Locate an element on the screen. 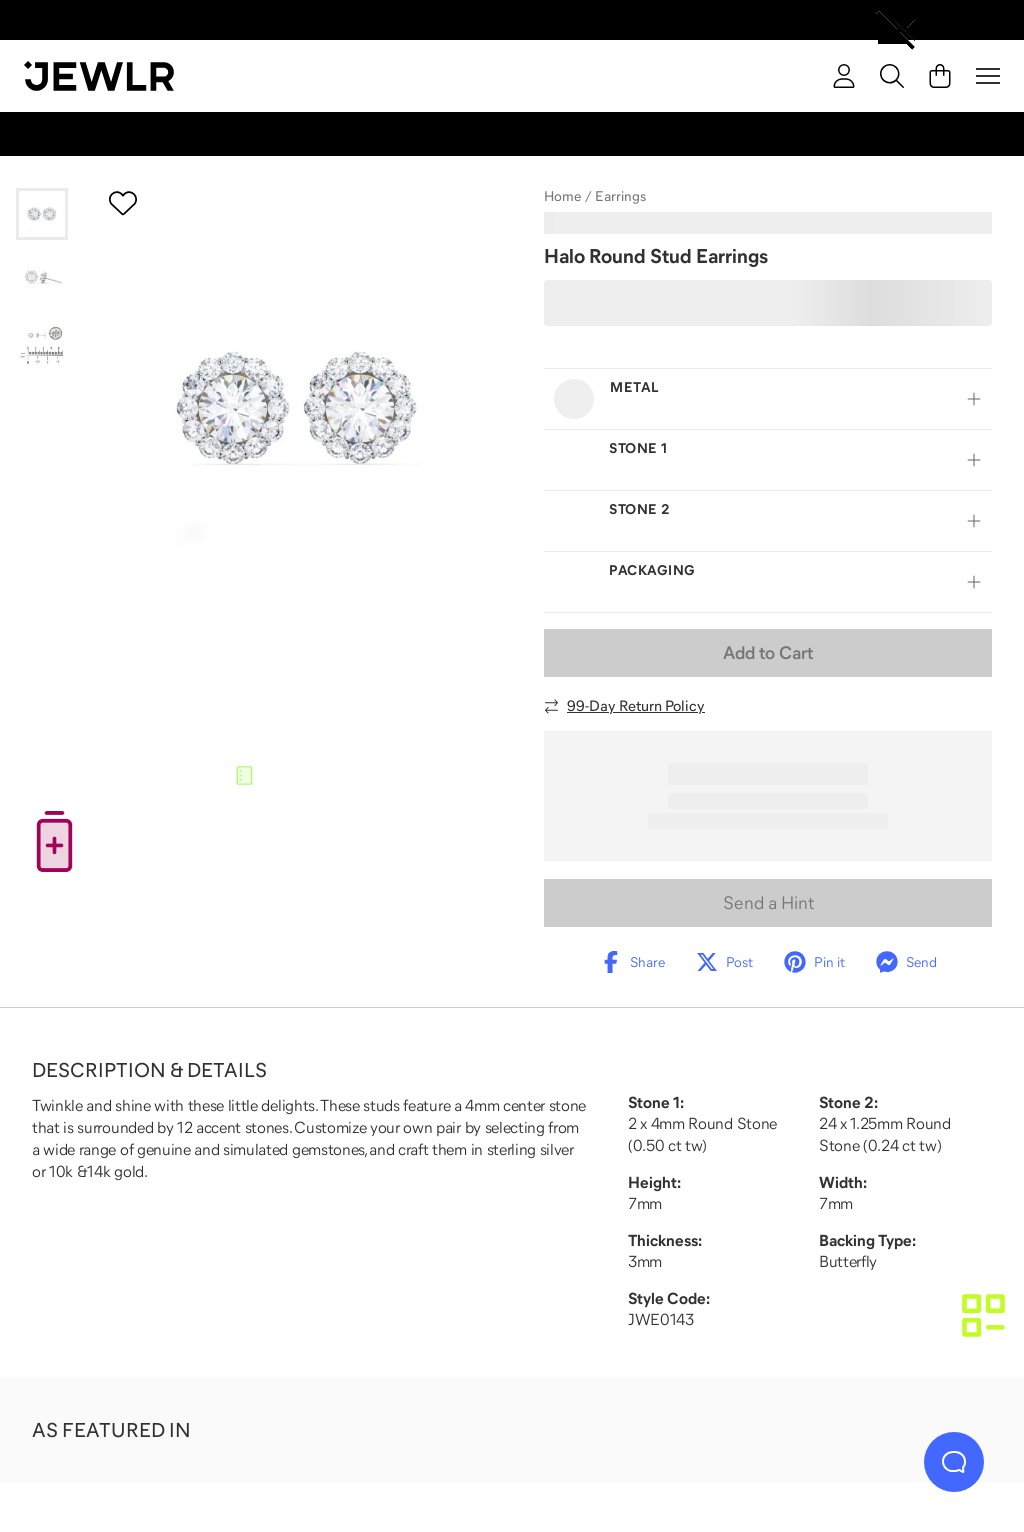 The height and width of the screenshot is (1532, 1024). view or manage screenplay files is located at coordinates (244, 775).